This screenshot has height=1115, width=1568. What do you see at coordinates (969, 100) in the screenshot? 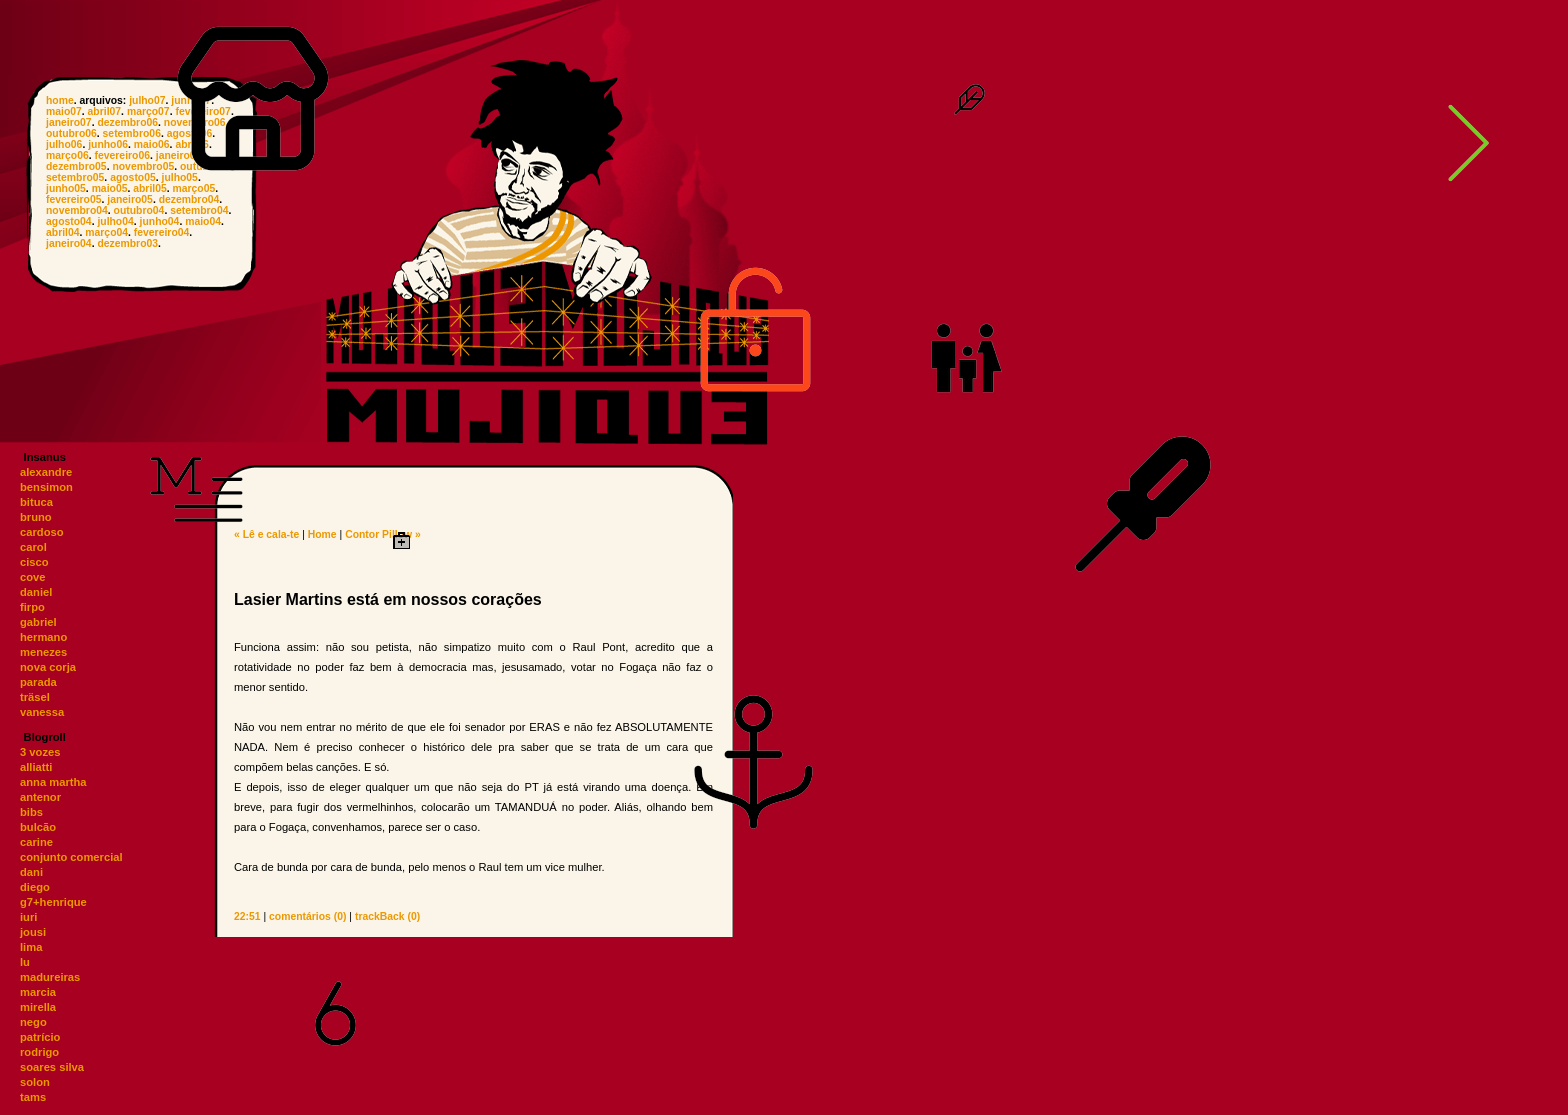
I see `compose a new message or post` at bounding box center [969, 100].